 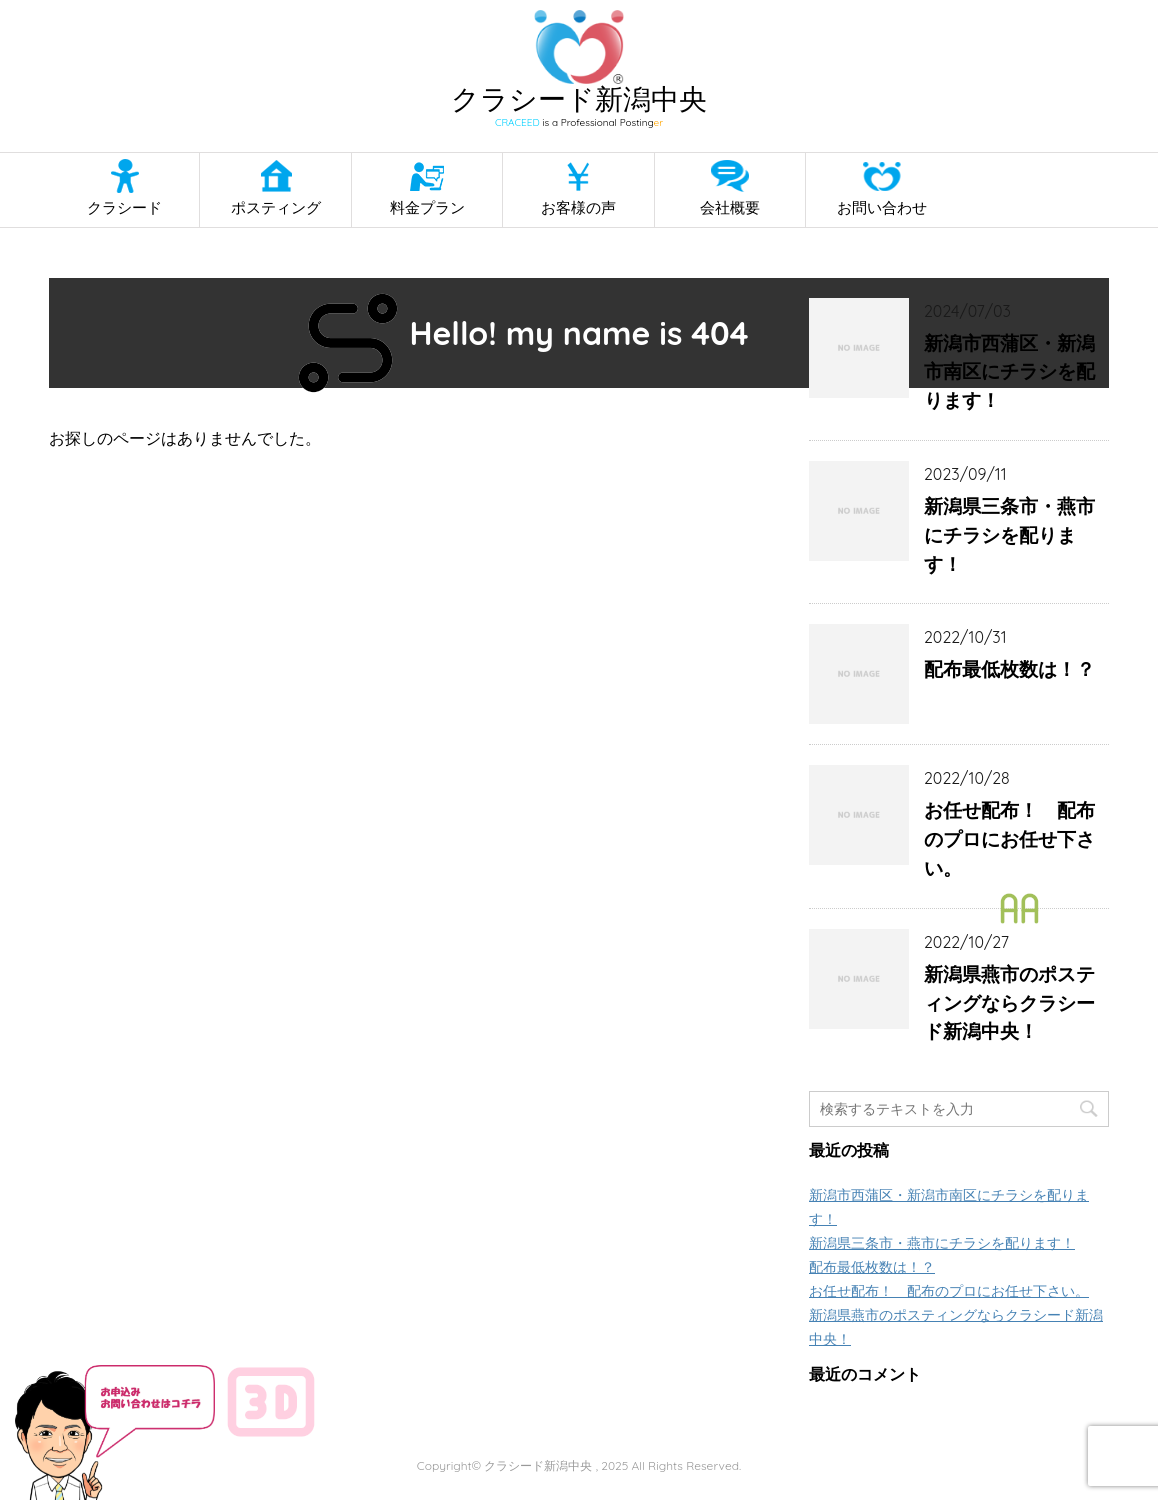 I want to click on view navigation route, so click(x=348, y=343).